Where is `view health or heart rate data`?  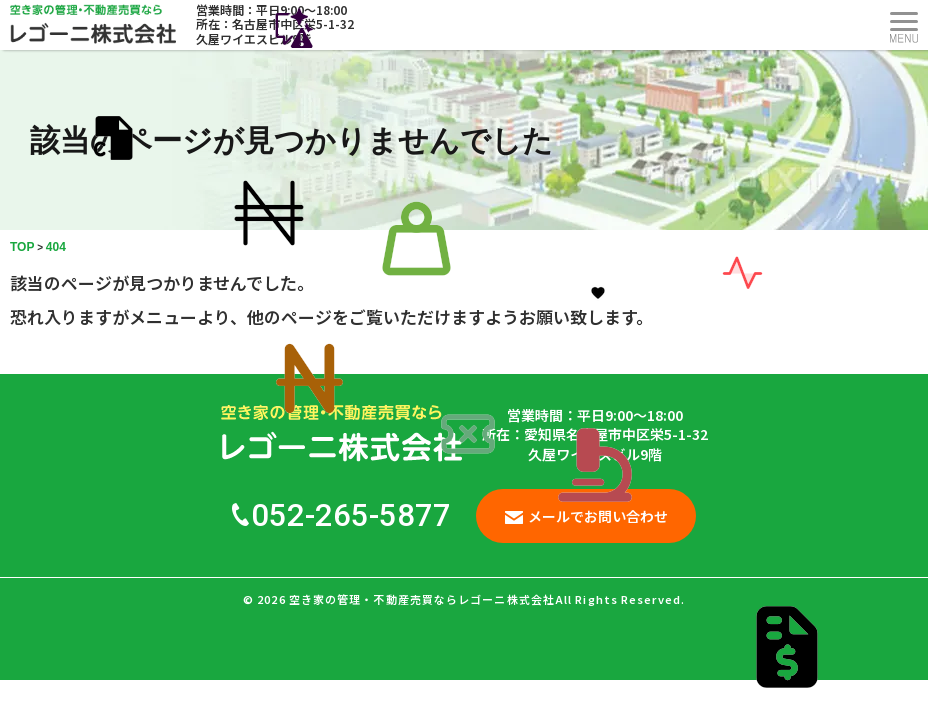
view health or heart rate data is located at coordinates (742, 273).